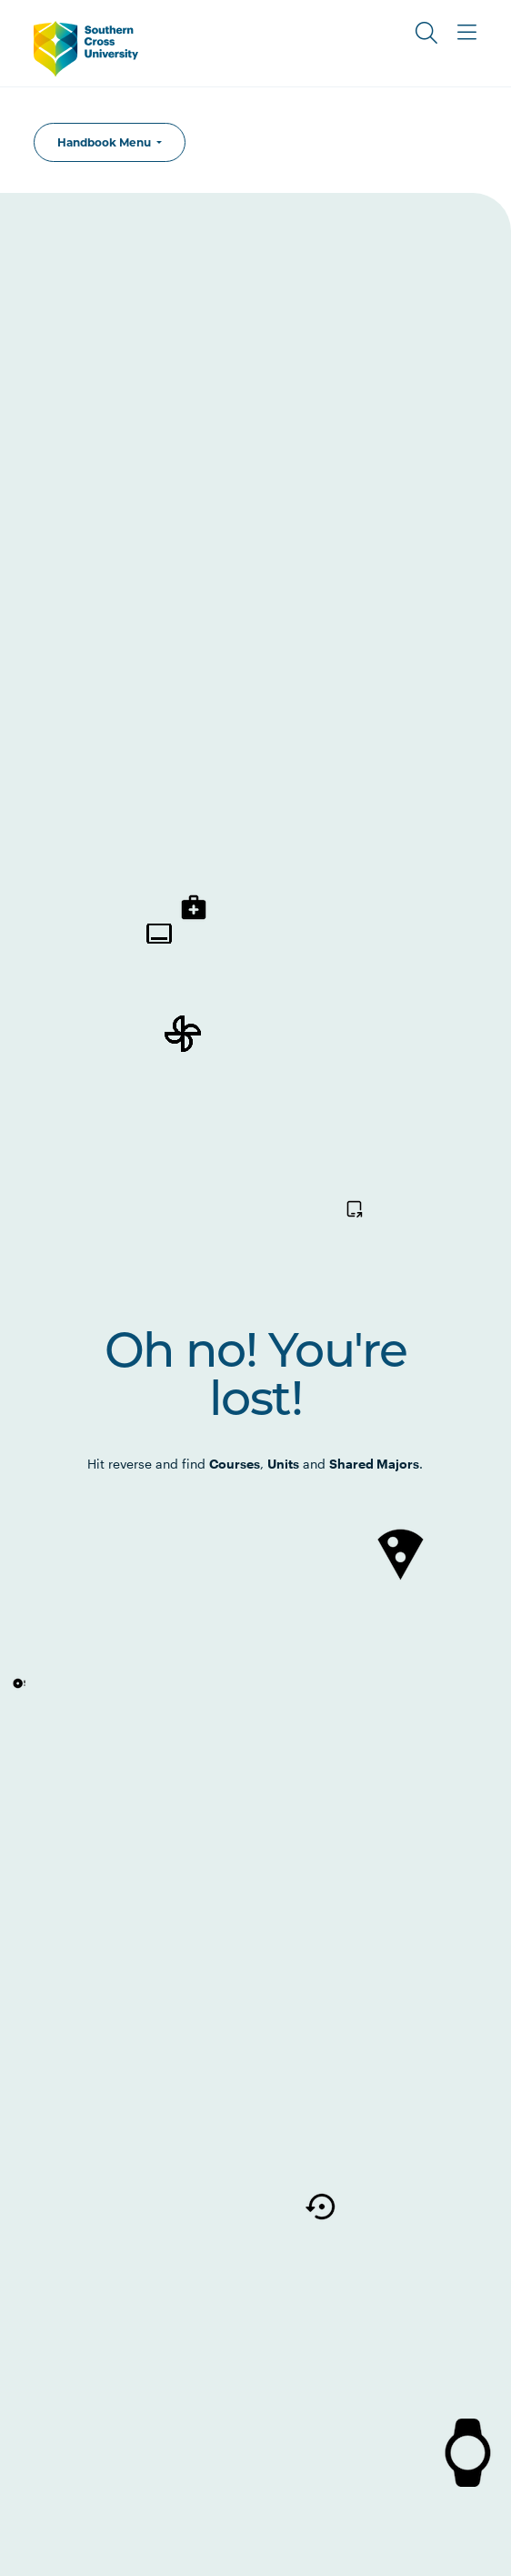 The width and height of the screenshot is (511, 2576). What do you see at coordinates (183, 1034) in the screenshot?
I see `access toys or games category` at bounding box center [183, 1034].